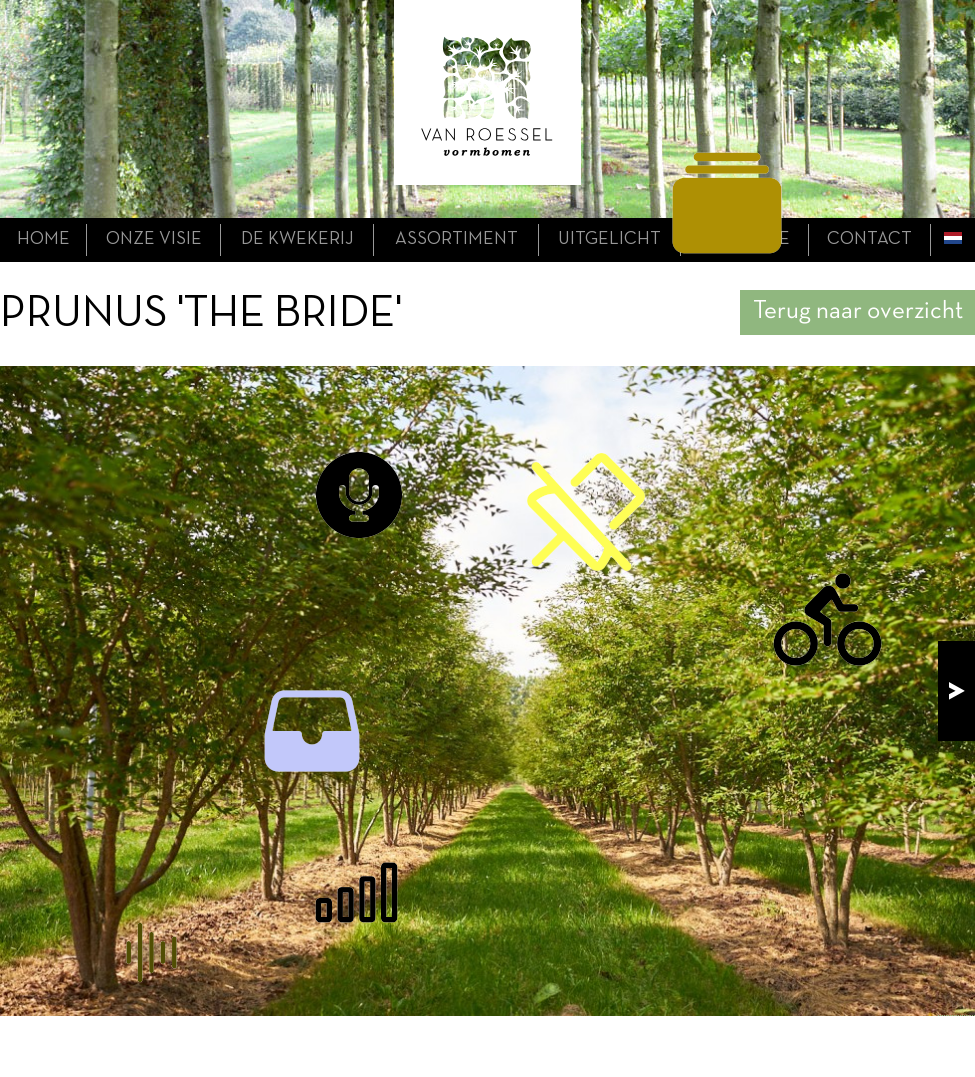 The height and width of the screenshot is (1077, 975). What do you see at coordinates (151, 952) in the screenshot?
I see `audio or sound visualization` at bounding box center [151, 952].